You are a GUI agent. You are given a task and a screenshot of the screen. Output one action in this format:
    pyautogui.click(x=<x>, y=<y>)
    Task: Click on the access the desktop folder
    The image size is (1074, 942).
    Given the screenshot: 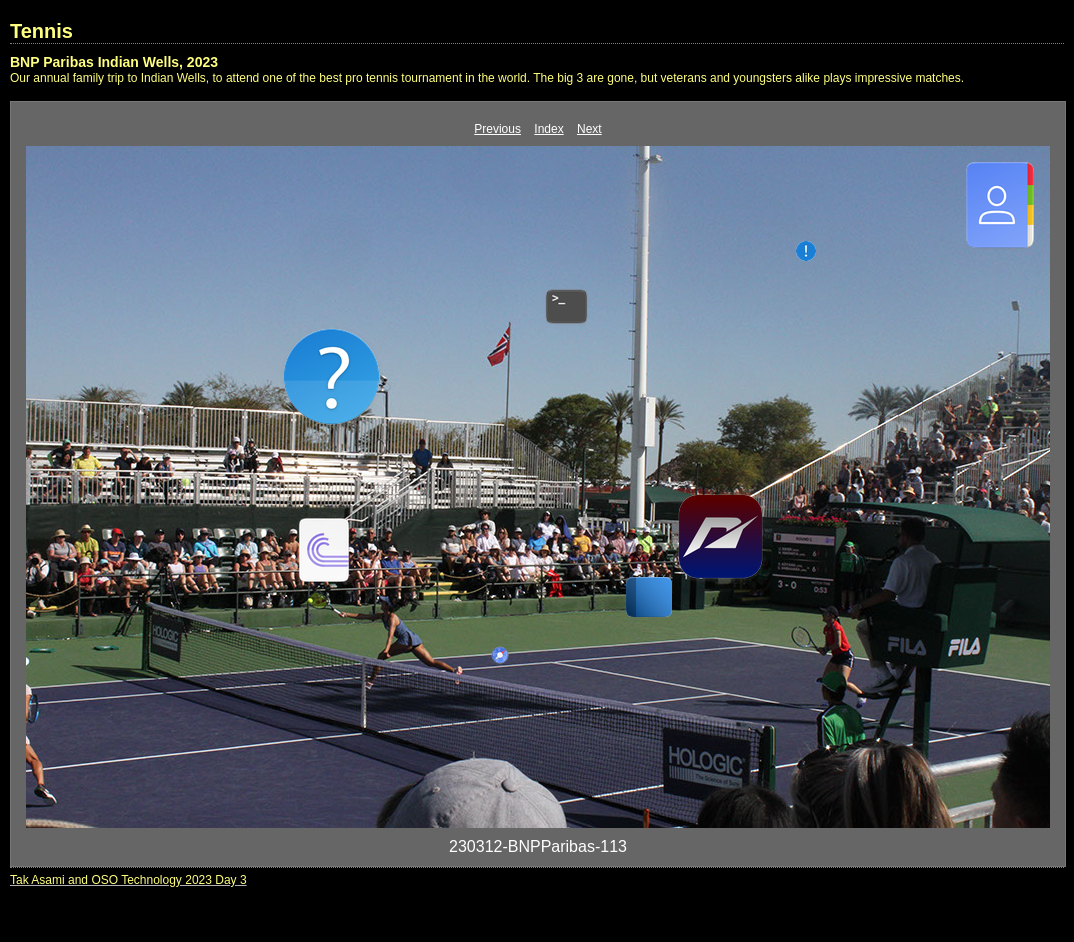 What is the action you would take?
    pyautogui.click(x=649, y=596)
    